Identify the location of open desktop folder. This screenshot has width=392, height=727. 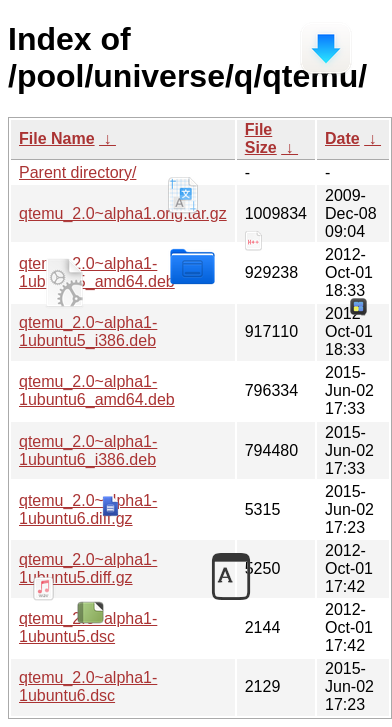
(192, 266).